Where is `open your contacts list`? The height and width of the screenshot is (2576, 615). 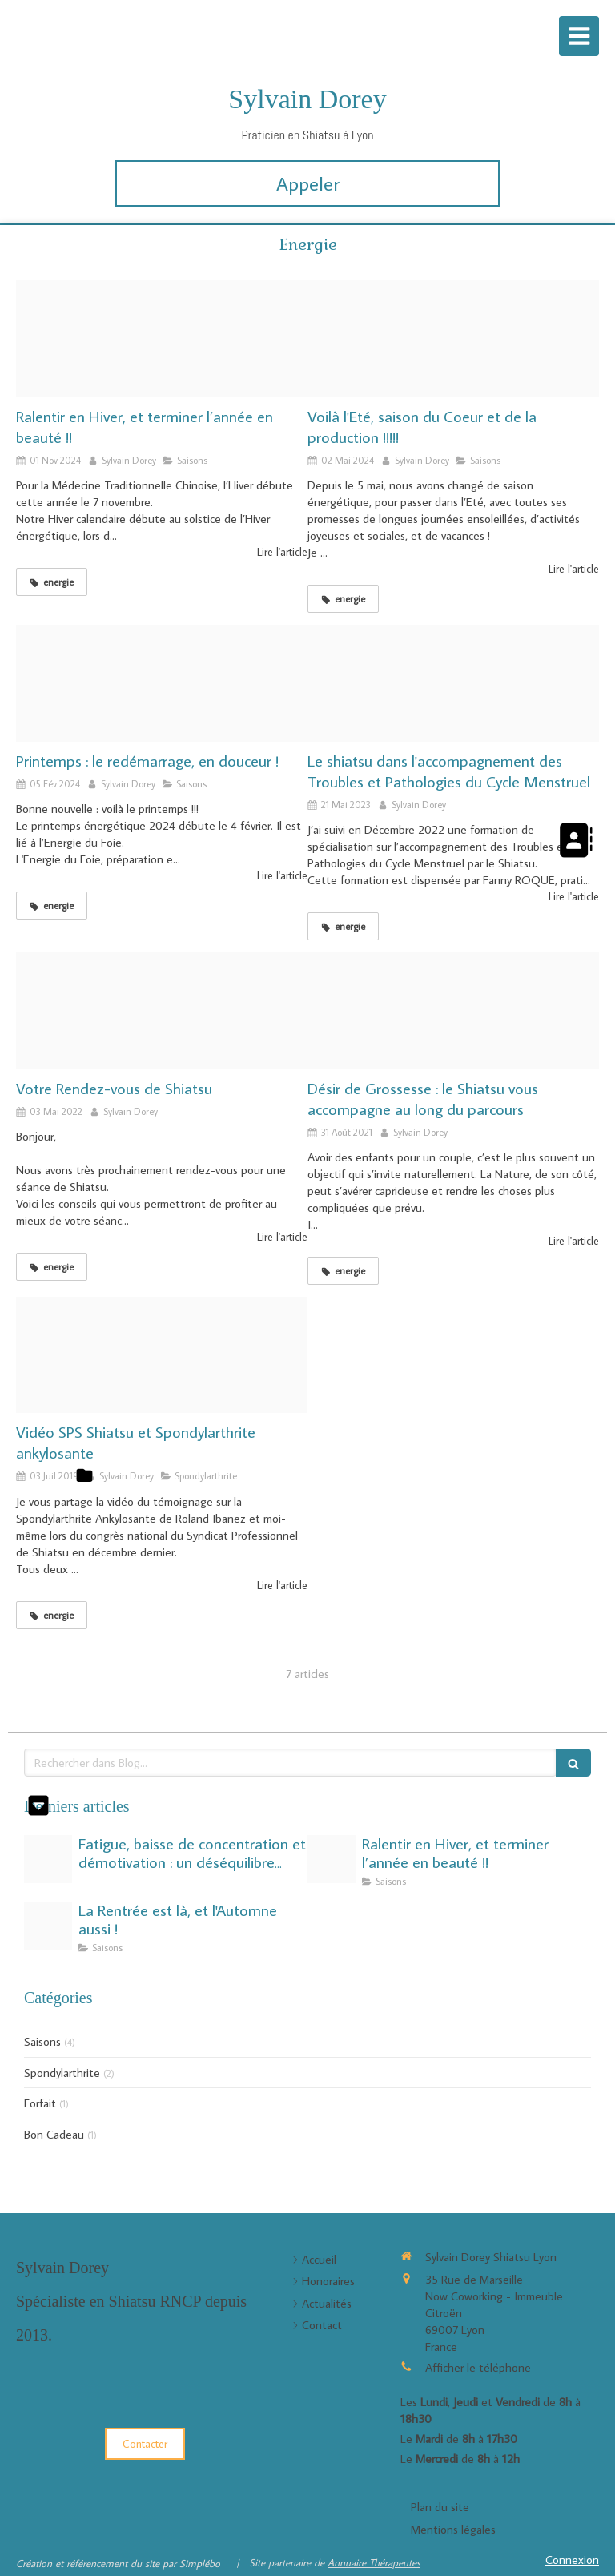 open your contacts list is located at coordinates (575, 840).